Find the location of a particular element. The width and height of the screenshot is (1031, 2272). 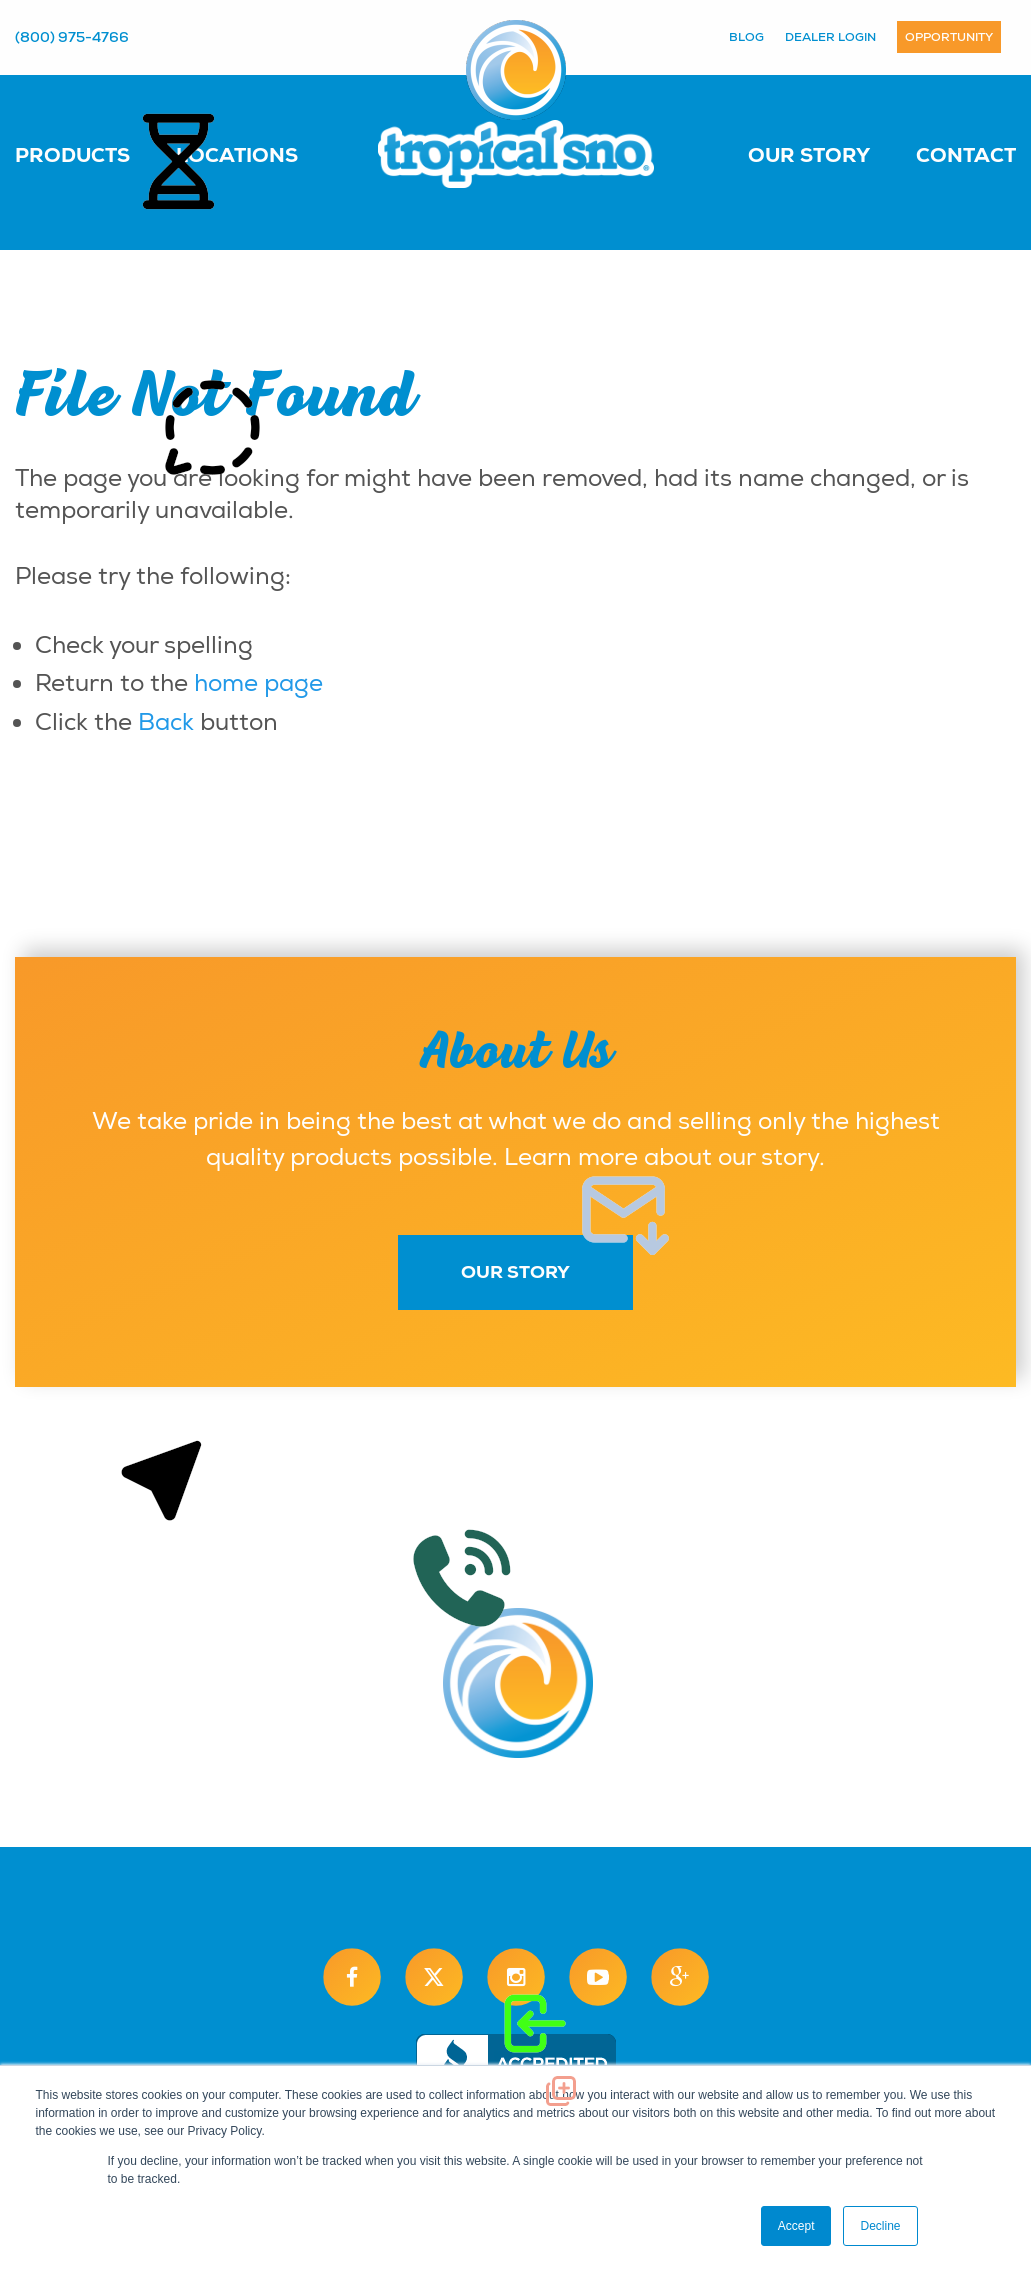

indicates an active or ongoing call is located at coordinates (459, 1581).